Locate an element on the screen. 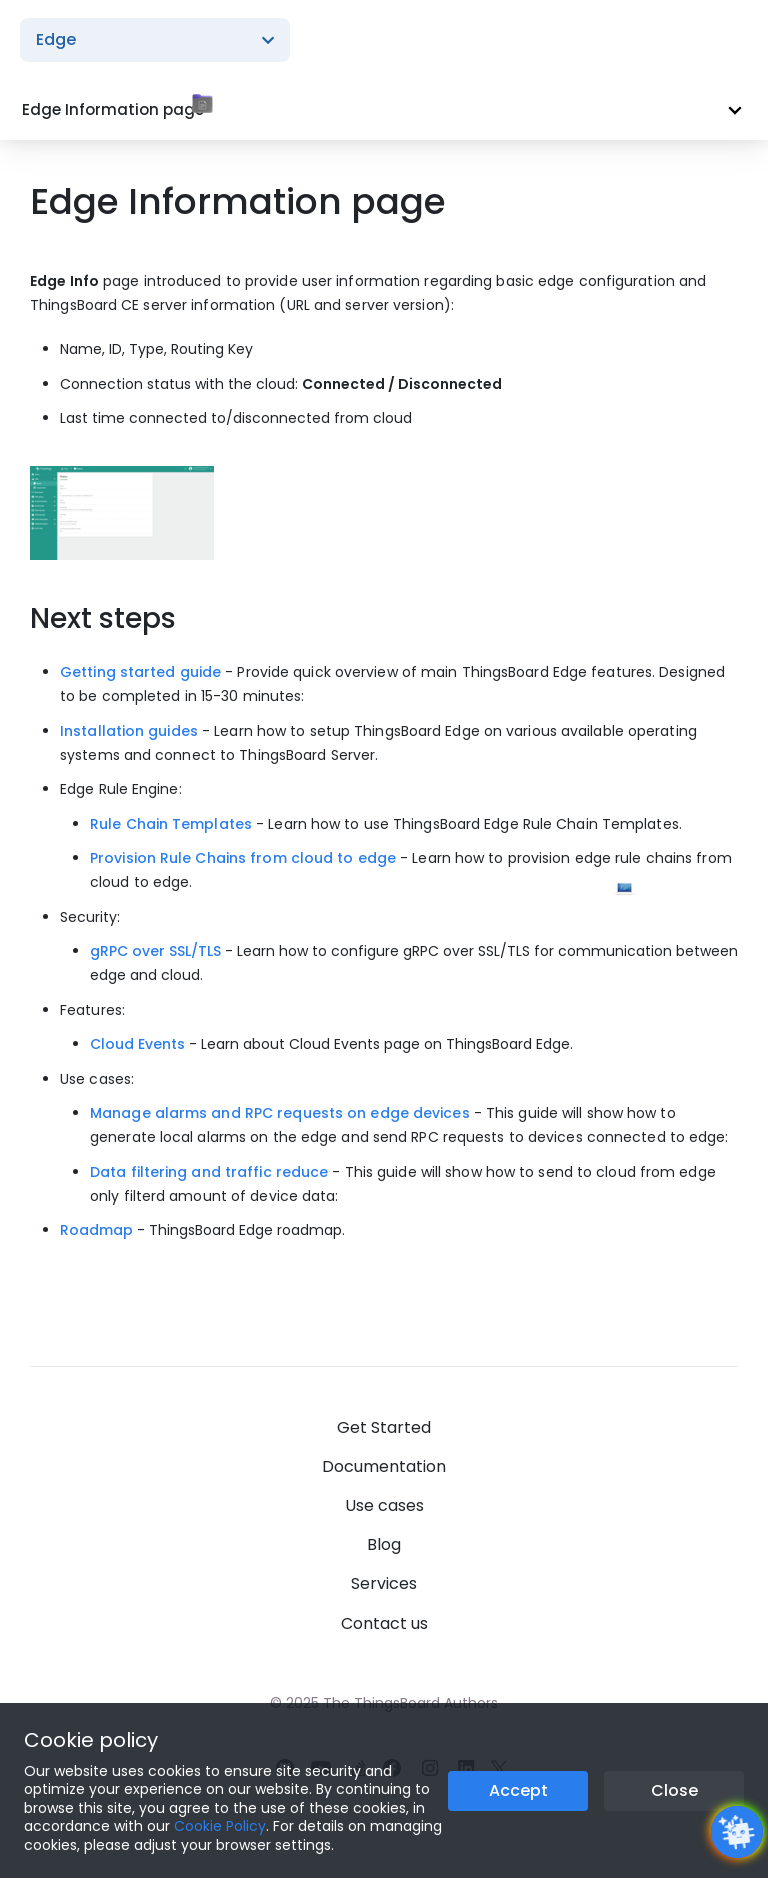 The width and height of the screenshot is (768, 1878). indicates this mac device in system preferences is located at coordinates (624, 887).